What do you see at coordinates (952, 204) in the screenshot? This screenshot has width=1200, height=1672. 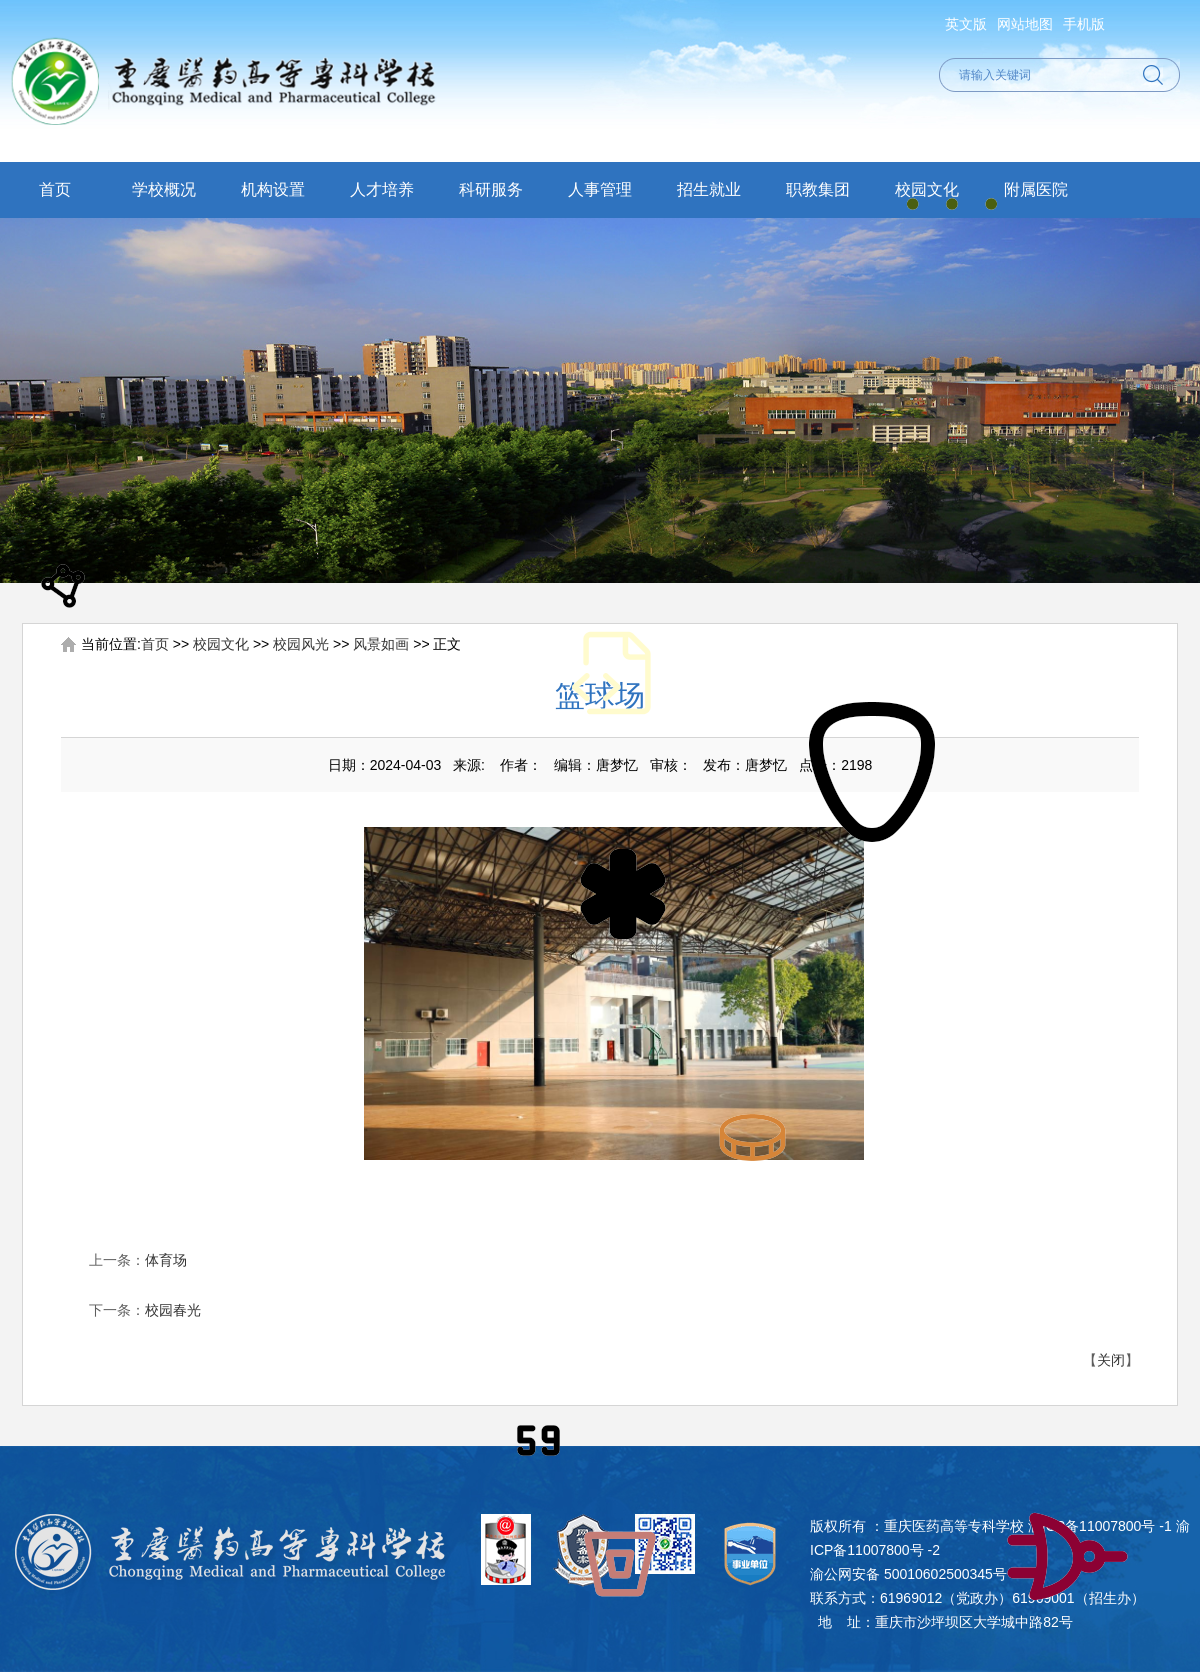 I see `access more options or actions` at bounding box center [952, 204].